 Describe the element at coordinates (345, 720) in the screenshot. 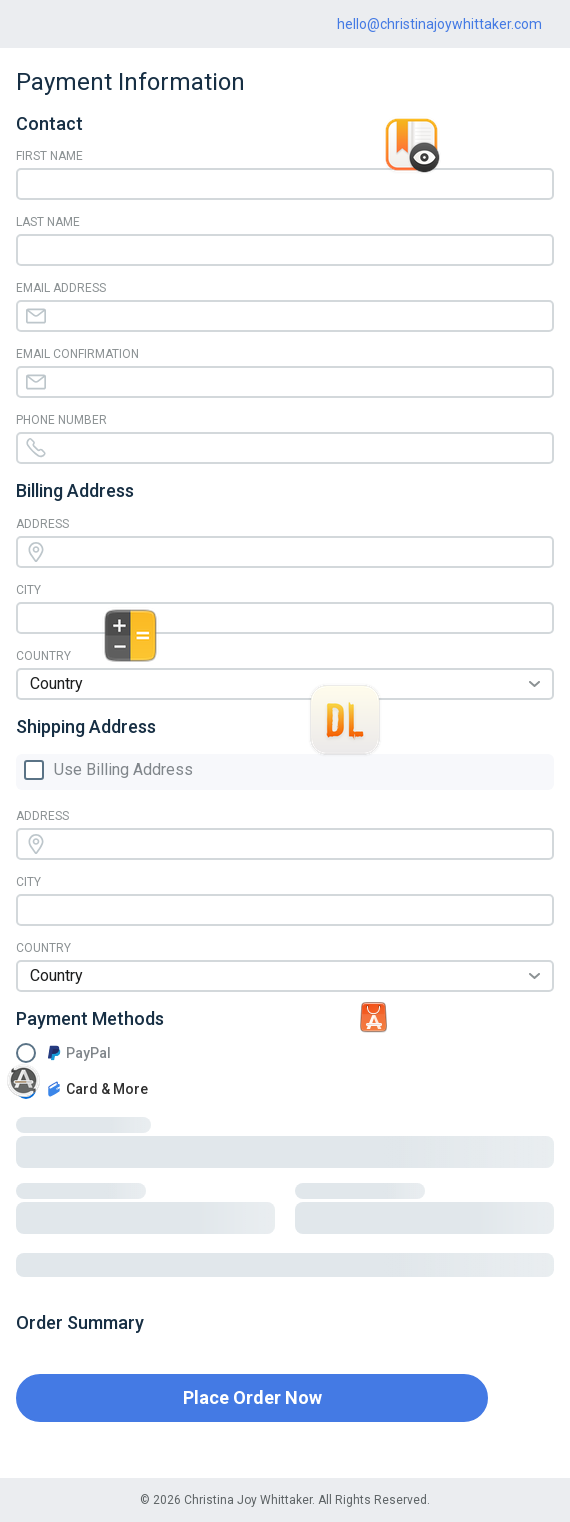

I see `launch dying light game` at that location.